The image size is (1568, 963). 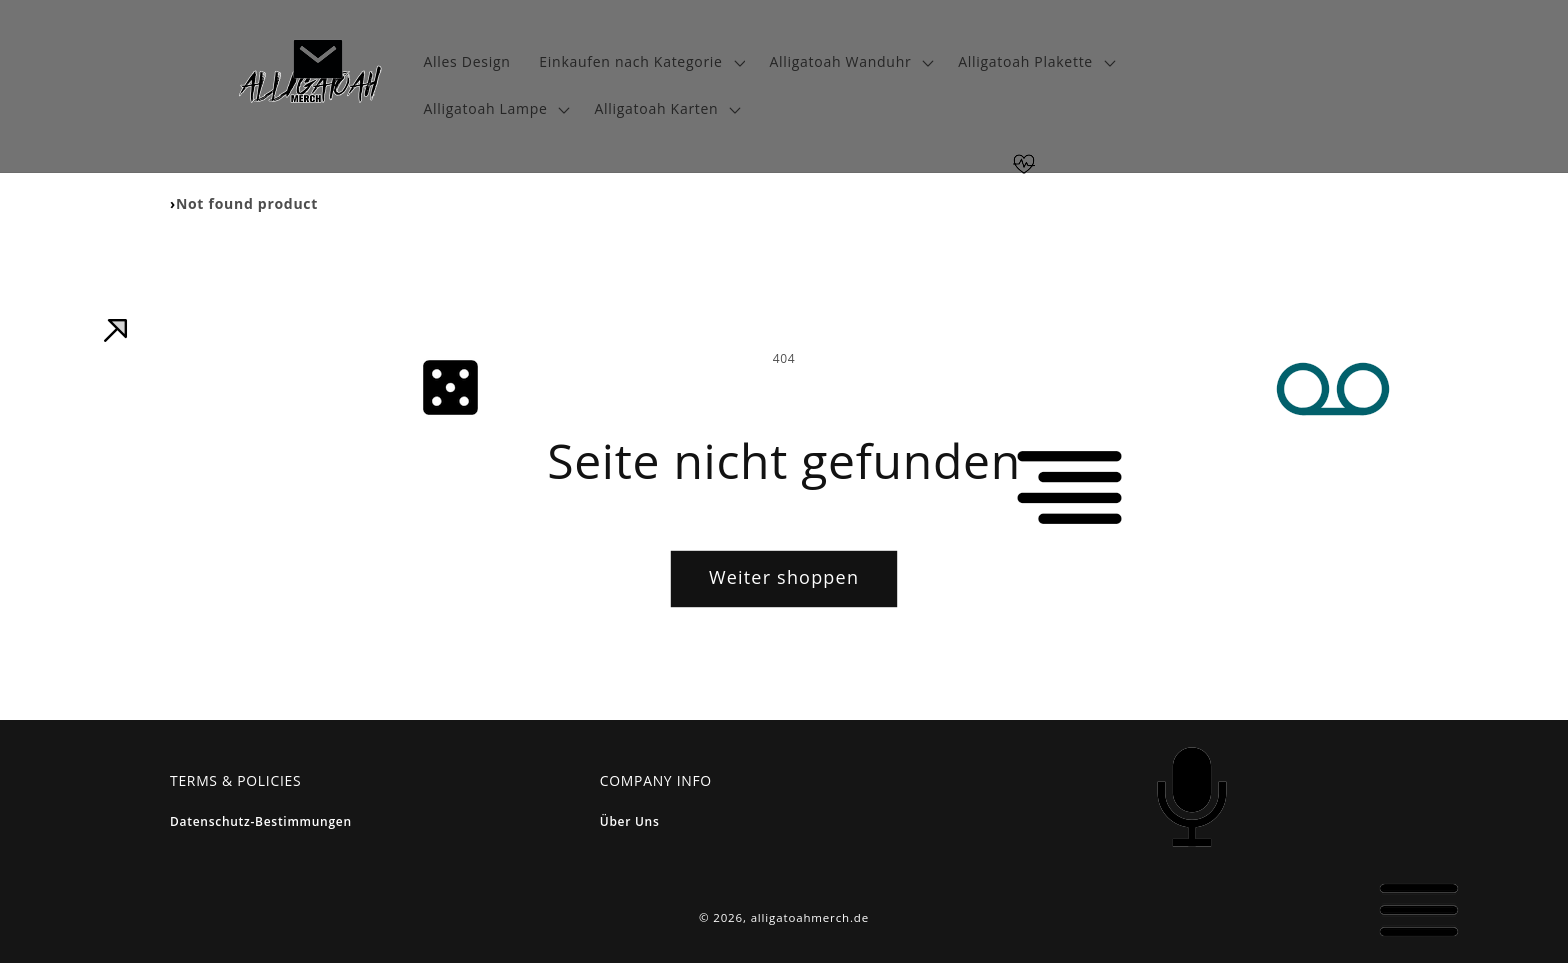 What do you see at coordinates (318, 59) in the screenshot?
I see `open your email inbox` at bounding box center [318, 59].